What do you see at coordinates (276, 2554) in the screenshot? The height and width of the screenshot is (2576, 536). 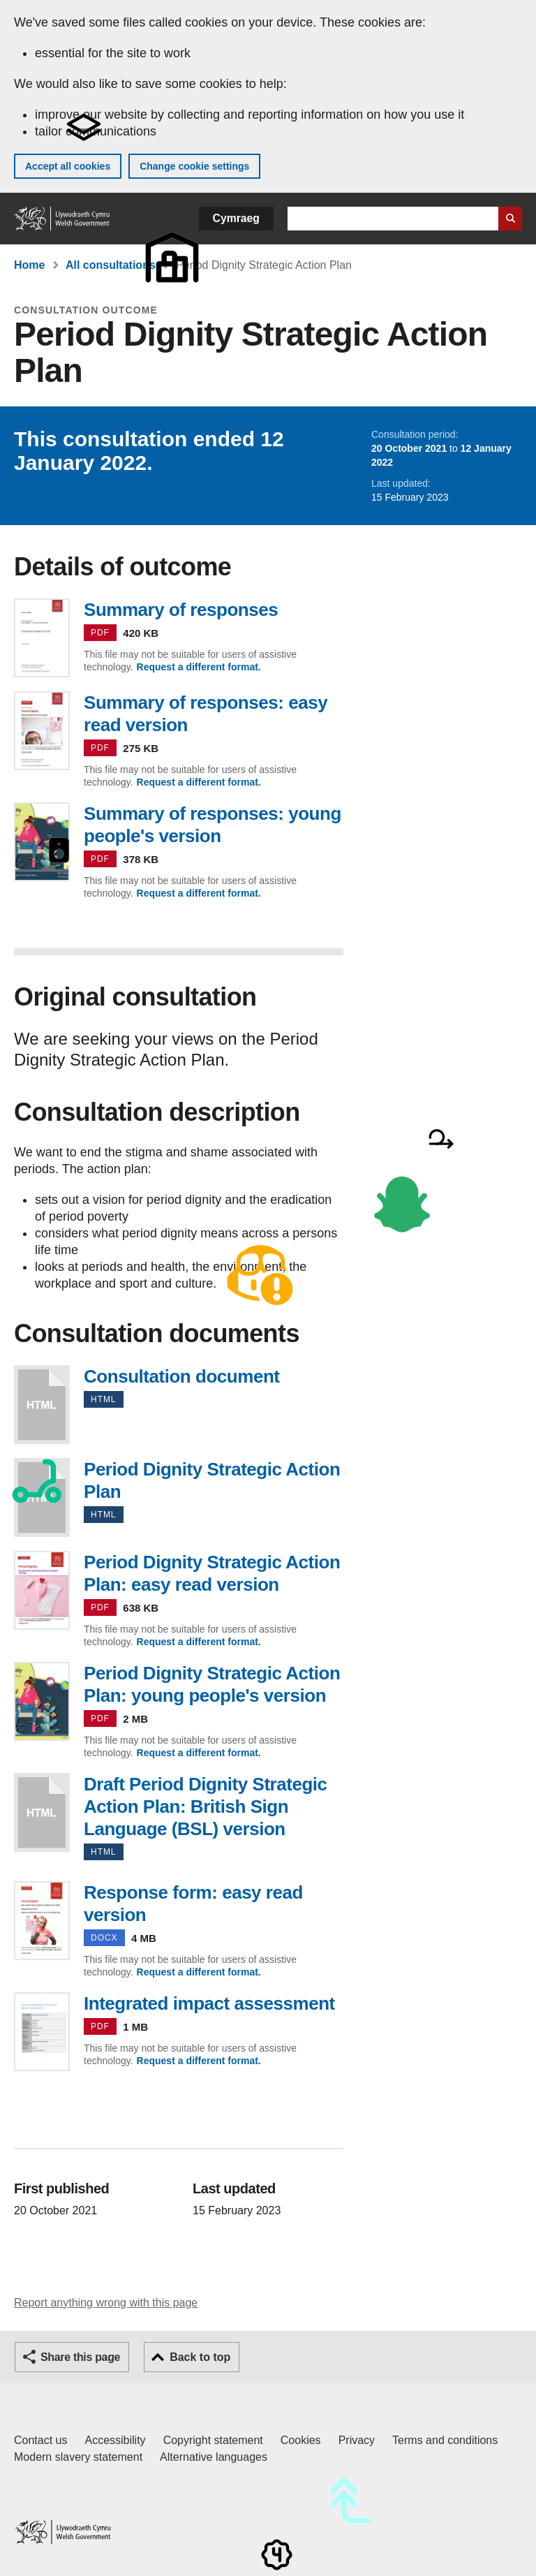 I see `indicates a fourth-place ranking or position` at bounding box center [276, 2554].